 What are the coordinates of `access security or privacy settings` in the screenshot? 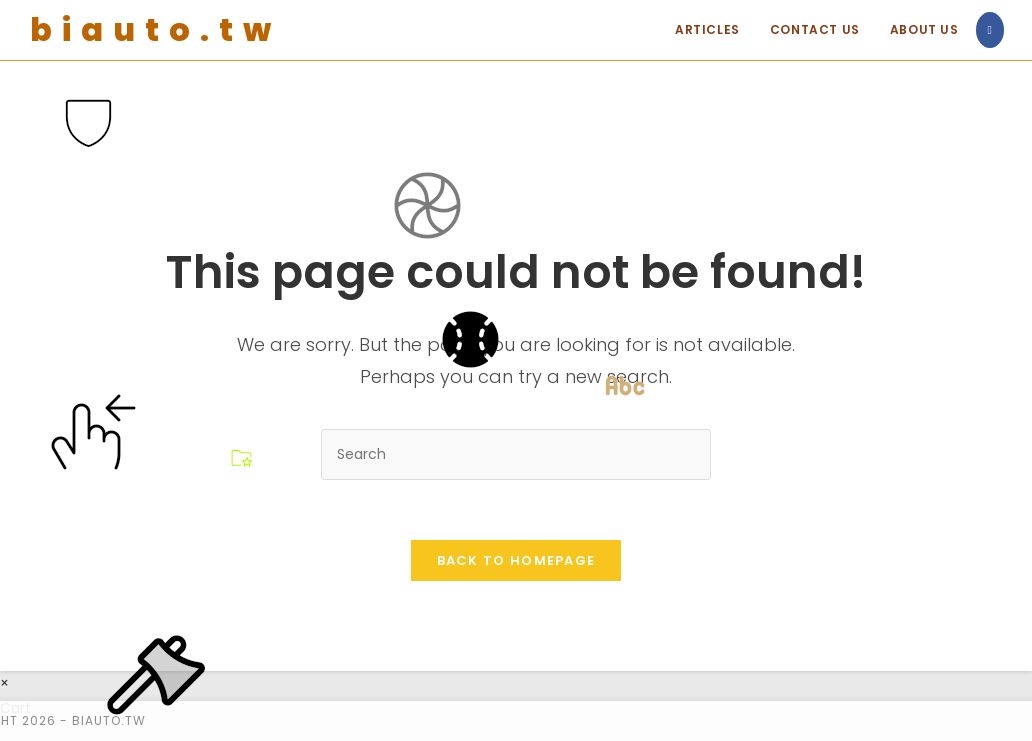 It's located at (88, 120).